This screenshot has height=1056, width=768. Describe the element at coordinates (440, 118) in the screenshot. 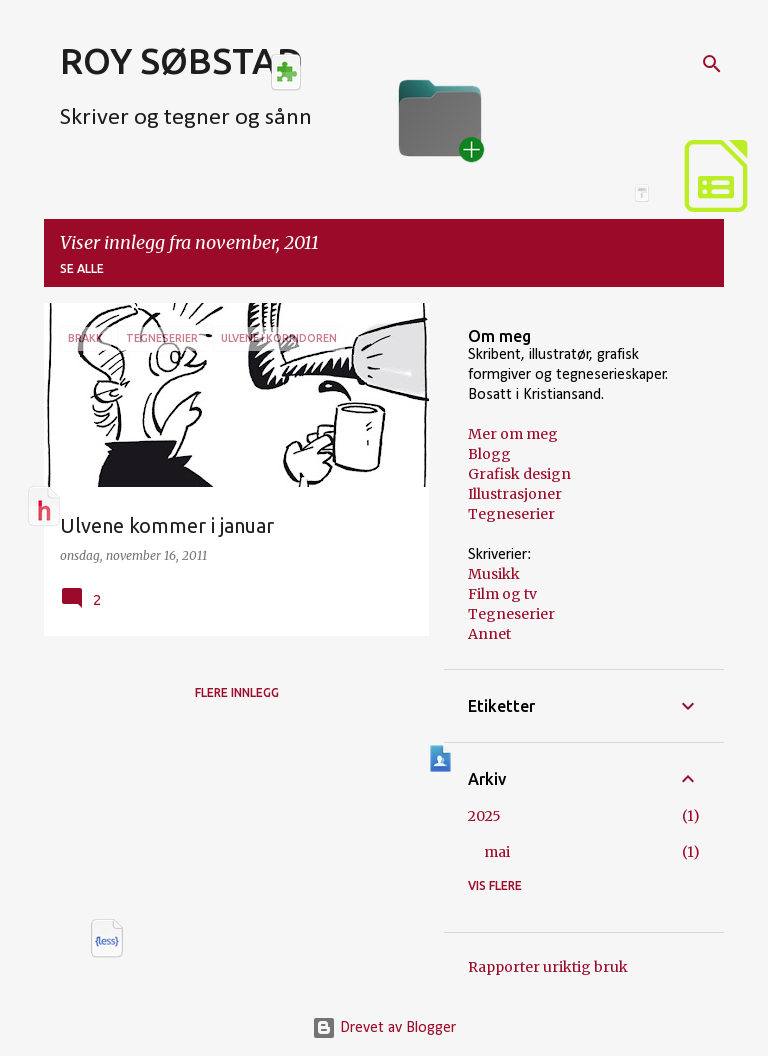

I see `create a new folder` at that location.